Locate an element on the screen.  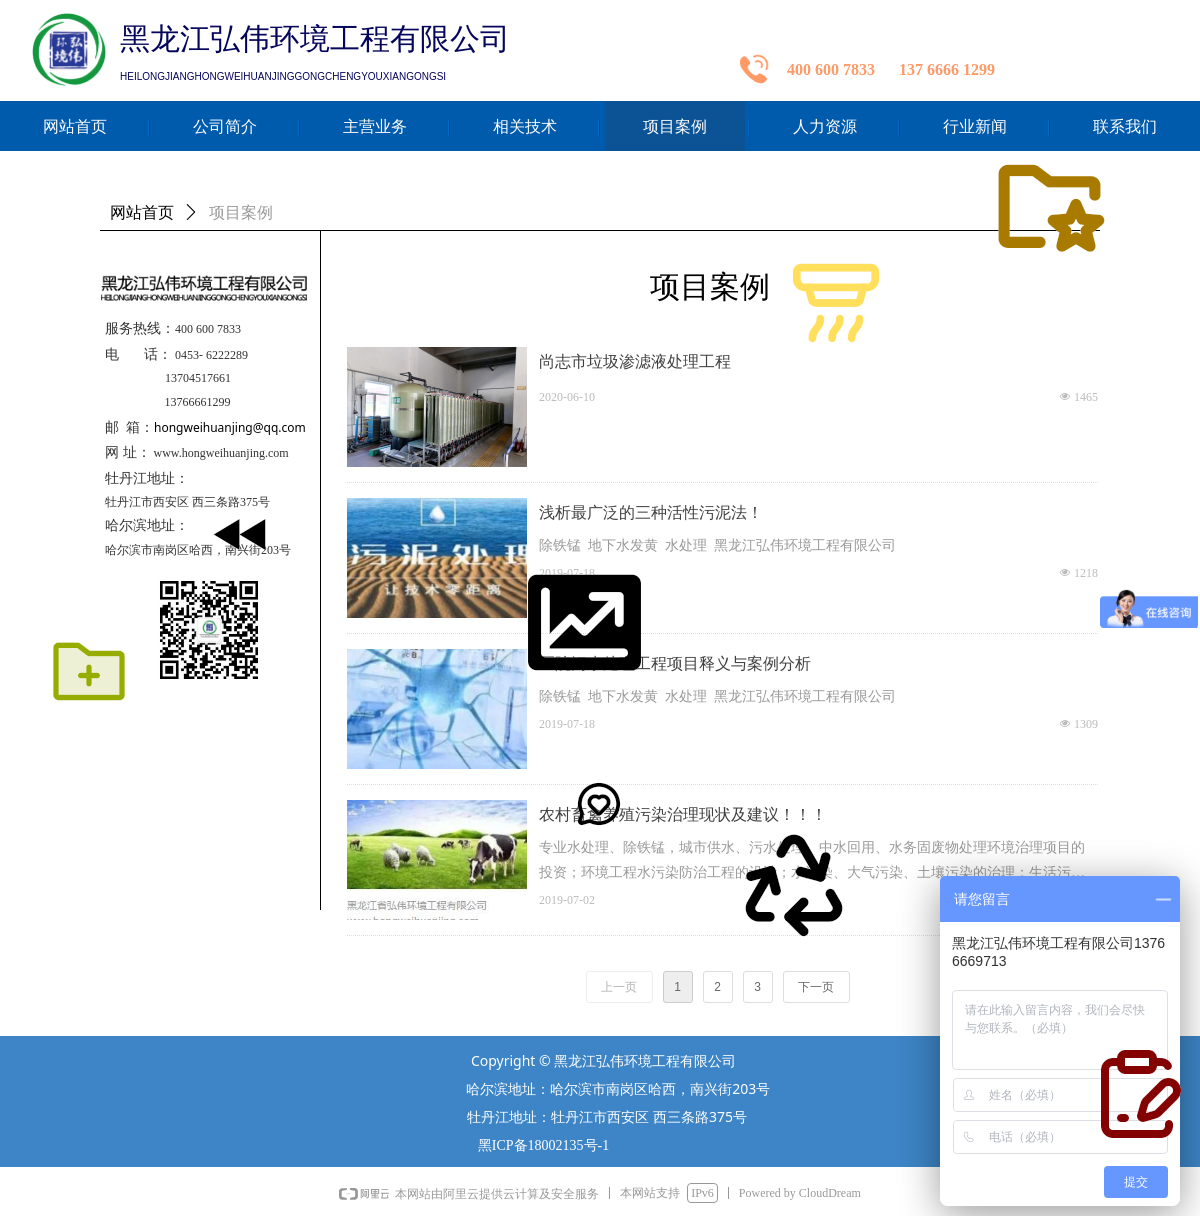
view analytics or performance metrics is located at coordinates (584, 622).